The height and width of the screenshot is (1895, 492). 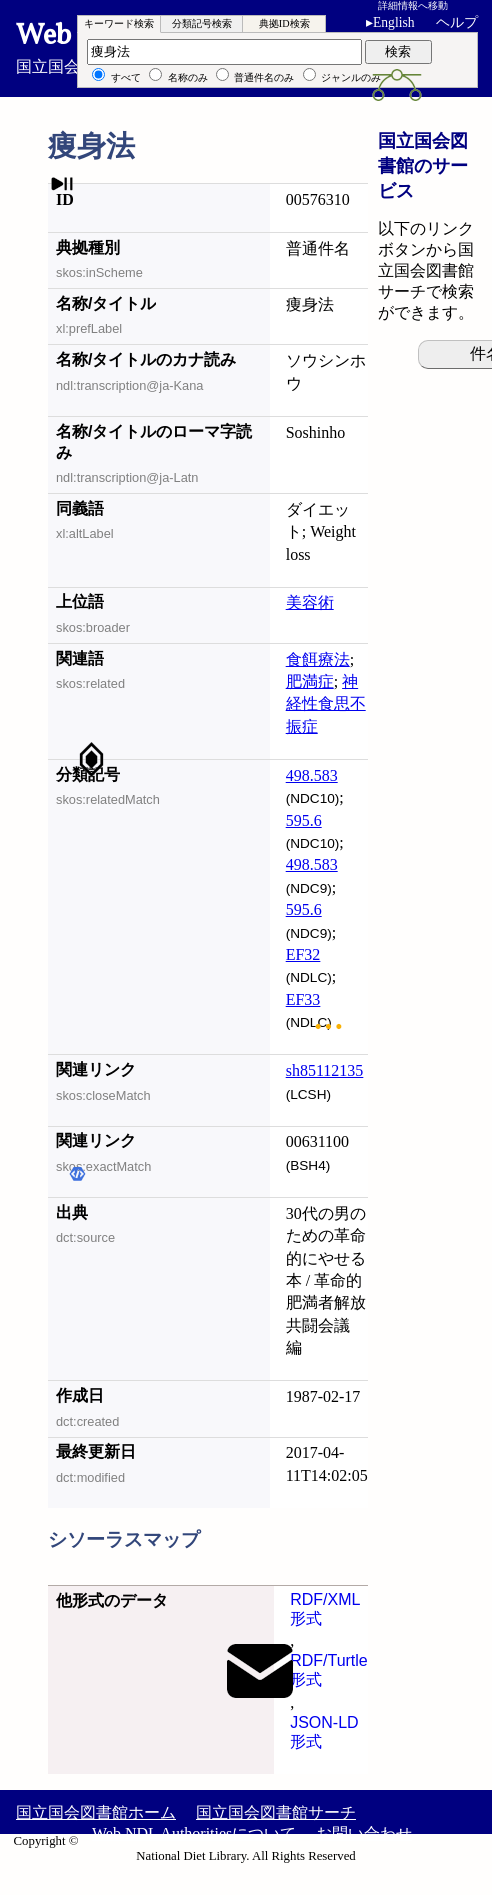 What do you see at coordinates (91, 759) in the screenshot?
I see `indicates a Discord server booster status` at bounding box center [91, 759].